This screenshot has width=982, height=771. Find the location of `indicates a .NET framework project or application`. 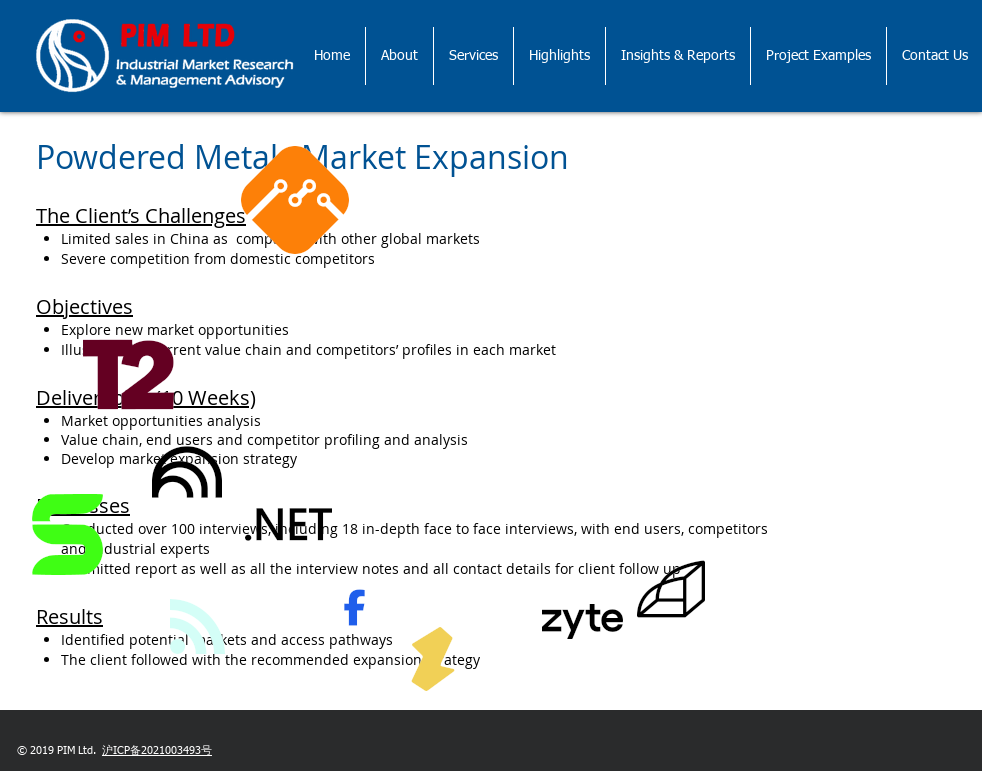

indicates a .NET framework project or application is located at coordinates (288, 524).